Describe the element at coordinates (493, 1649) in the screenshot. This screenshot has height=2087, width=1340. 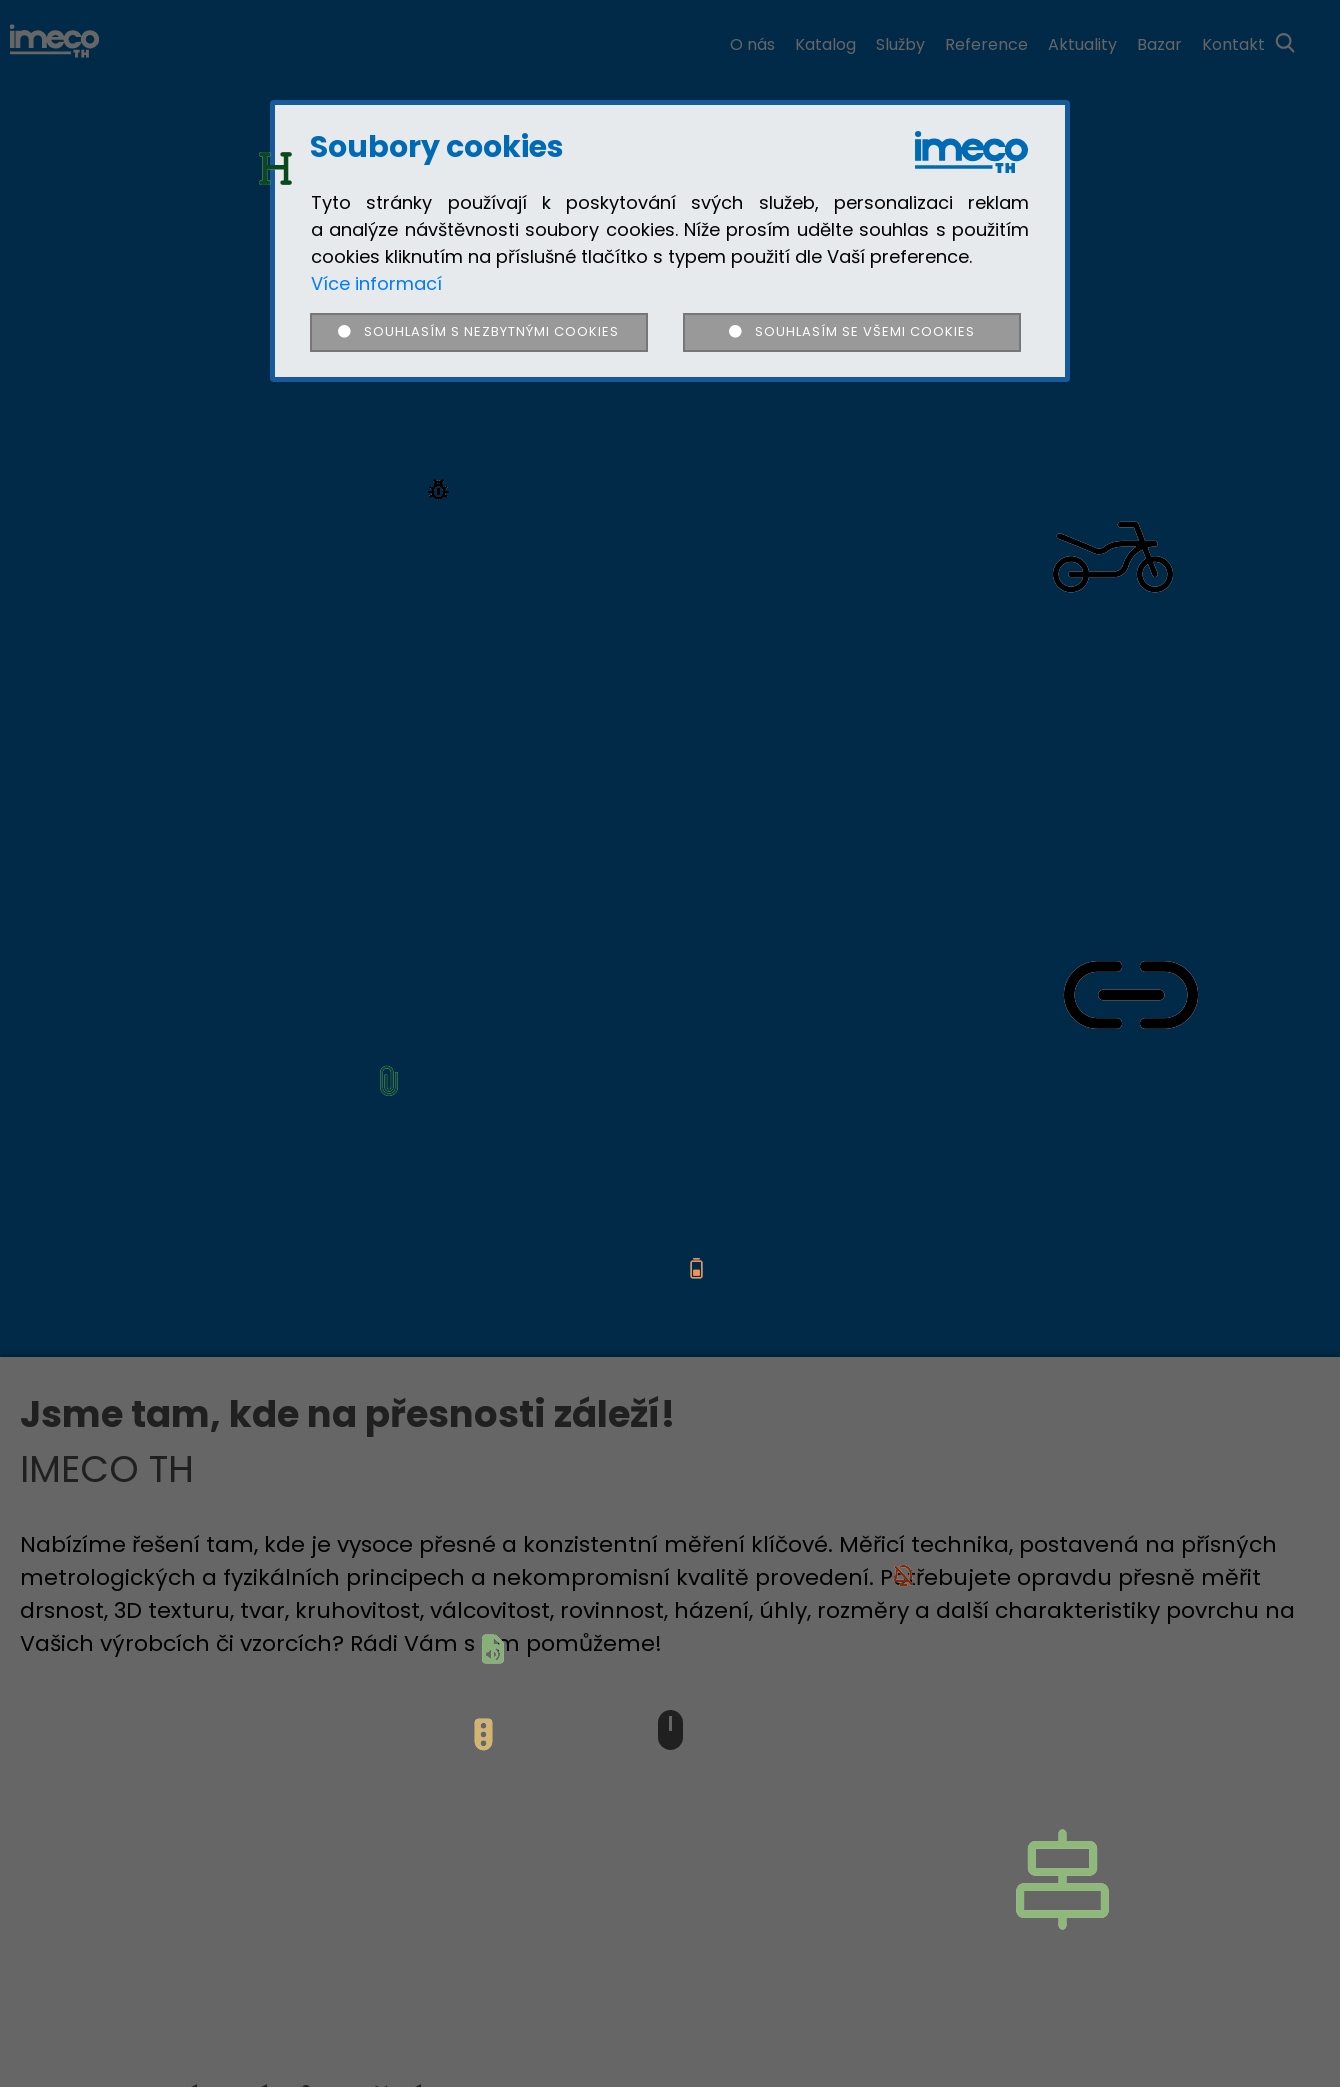
I see `open an audio file` at that location.